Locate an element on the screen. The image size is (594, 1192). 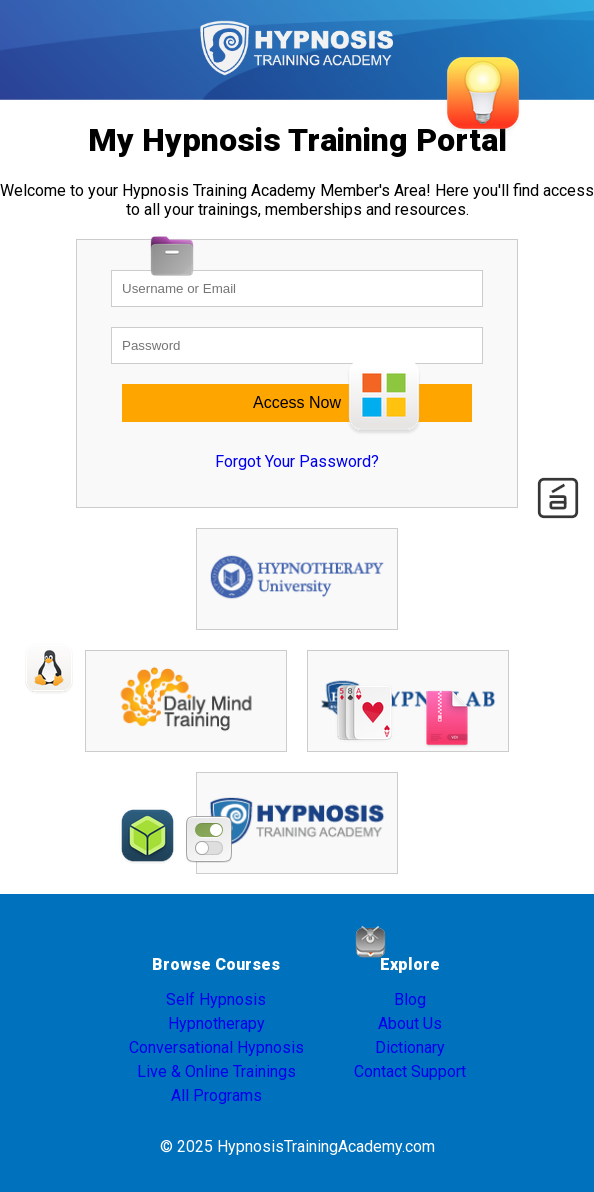
open Curtail image compression app is located at coordinates (370, 942).